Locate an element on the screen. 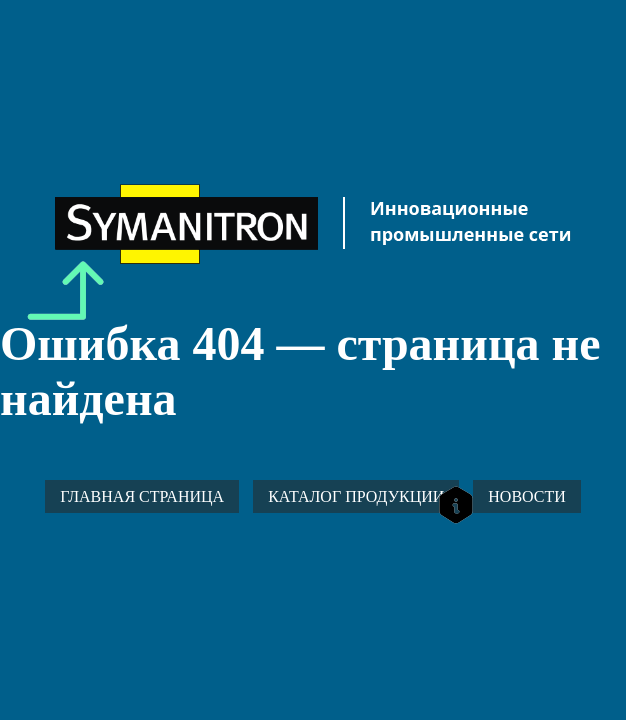 This screenshot has width=626, height=720. turn right then continue forward is located at coordinates (68, 293).